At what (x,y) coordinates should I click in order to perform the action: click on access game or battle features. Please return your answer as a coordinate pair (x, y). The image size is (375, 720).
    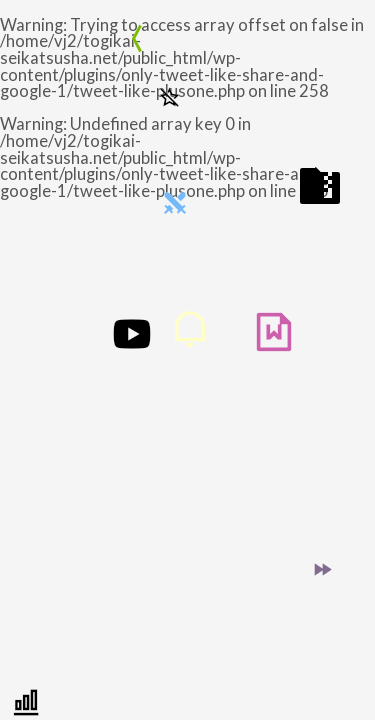
    Looking at the image, I should click on (175, 203).